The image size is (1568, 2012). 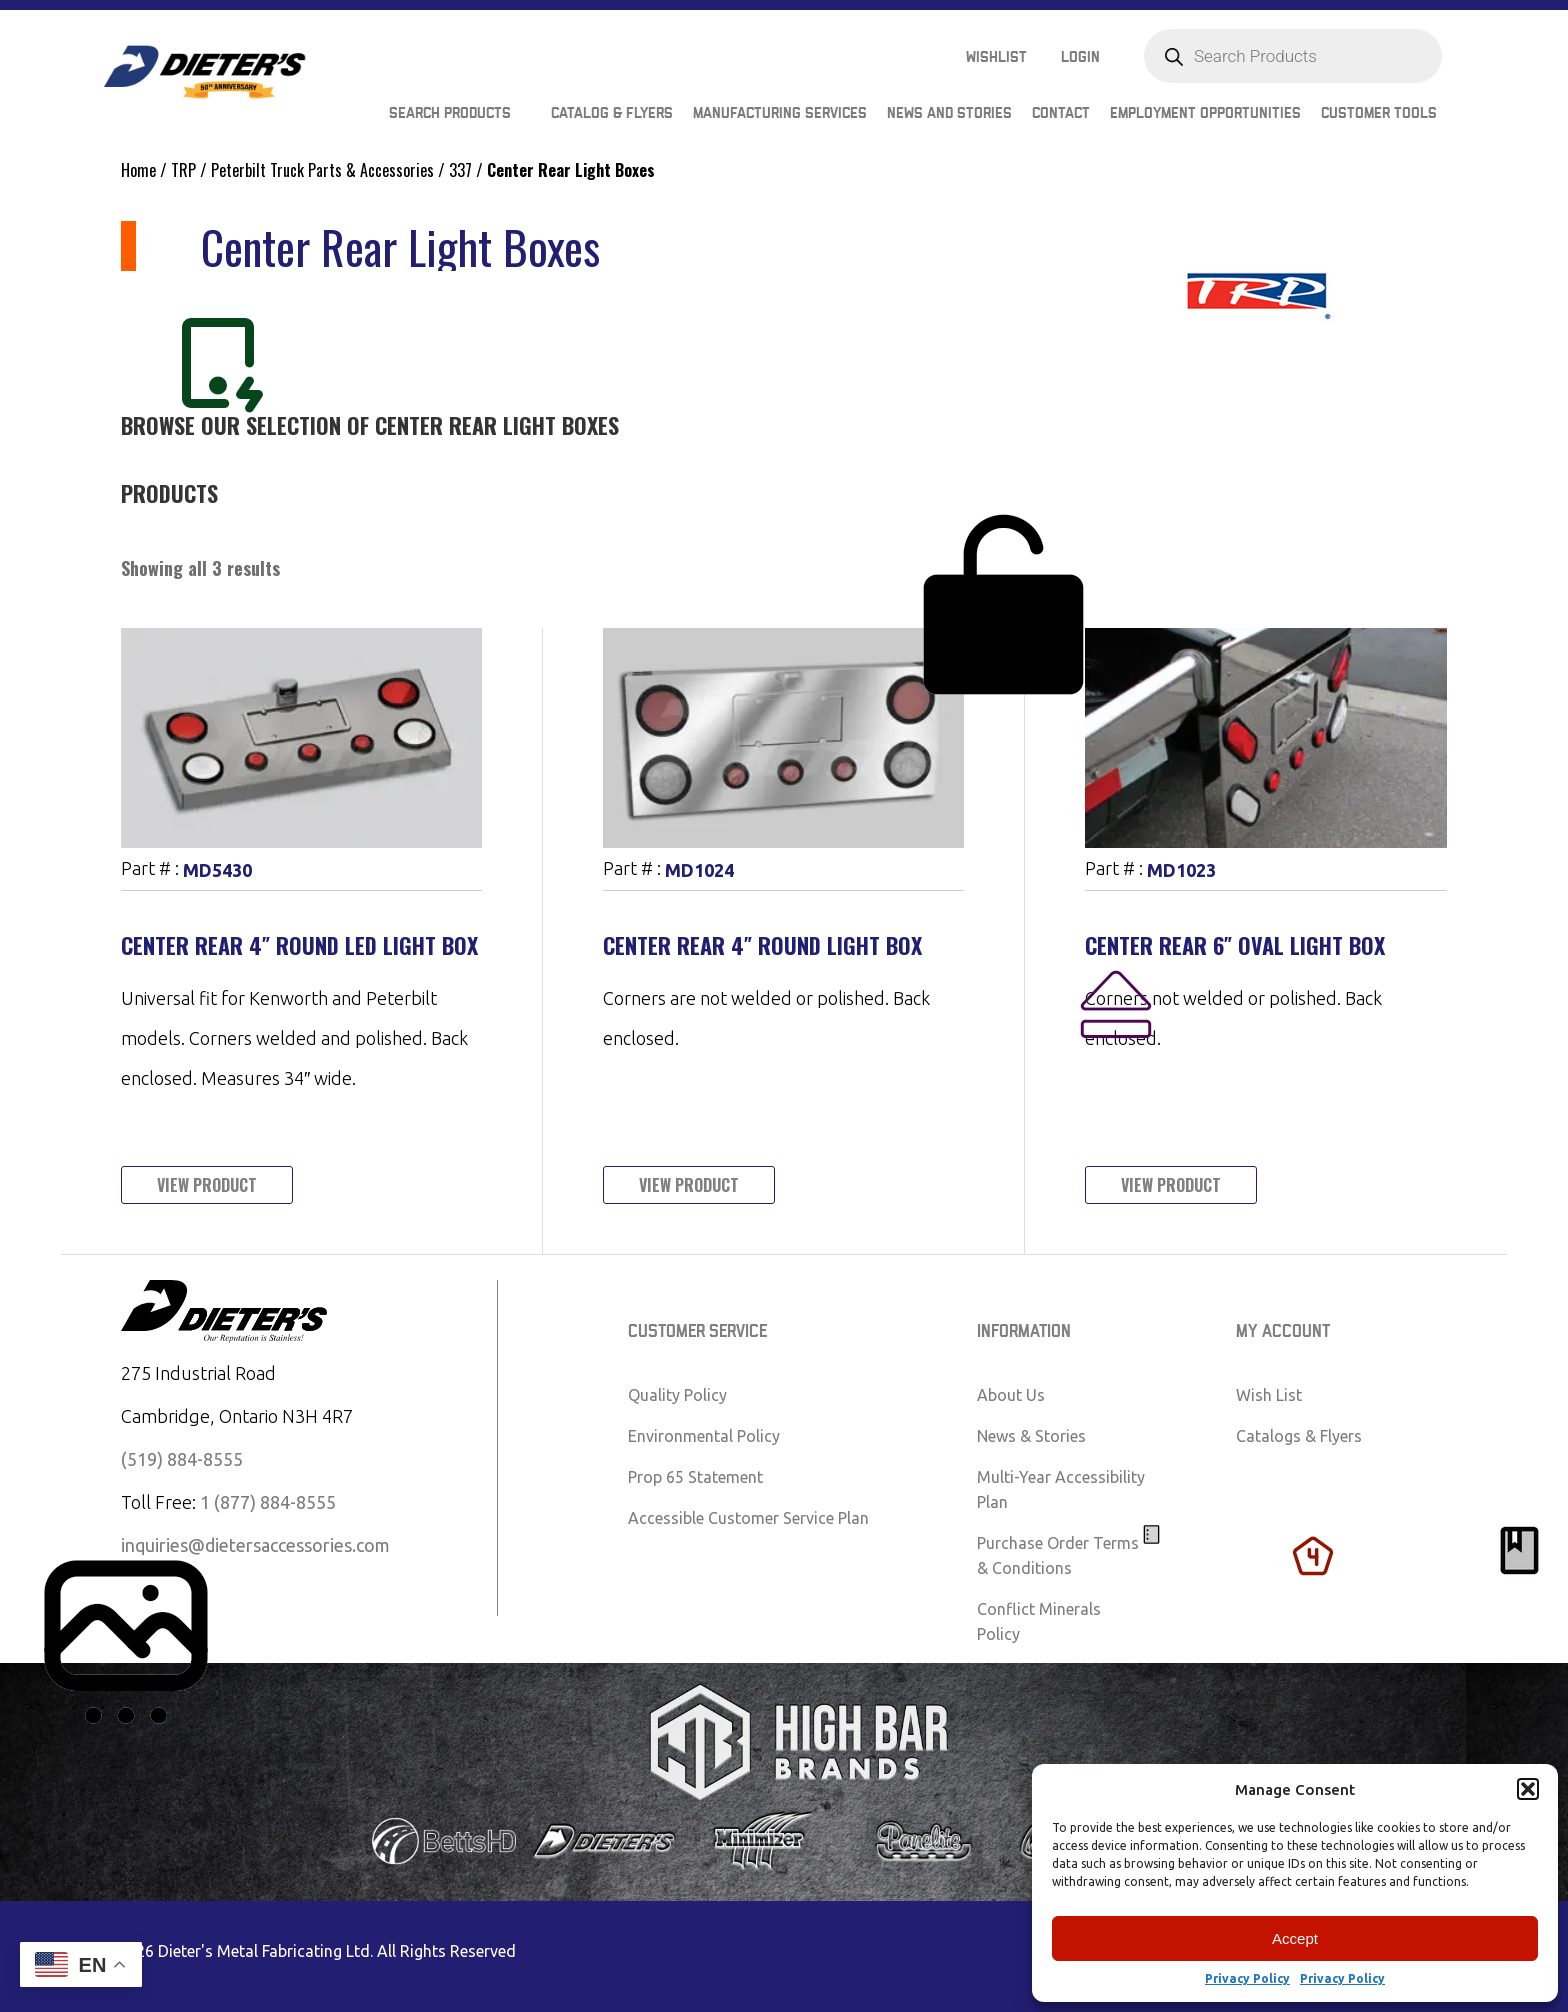 I want to click on indicates step 4 in a multi-step process, so click(x=1313, y=1557).